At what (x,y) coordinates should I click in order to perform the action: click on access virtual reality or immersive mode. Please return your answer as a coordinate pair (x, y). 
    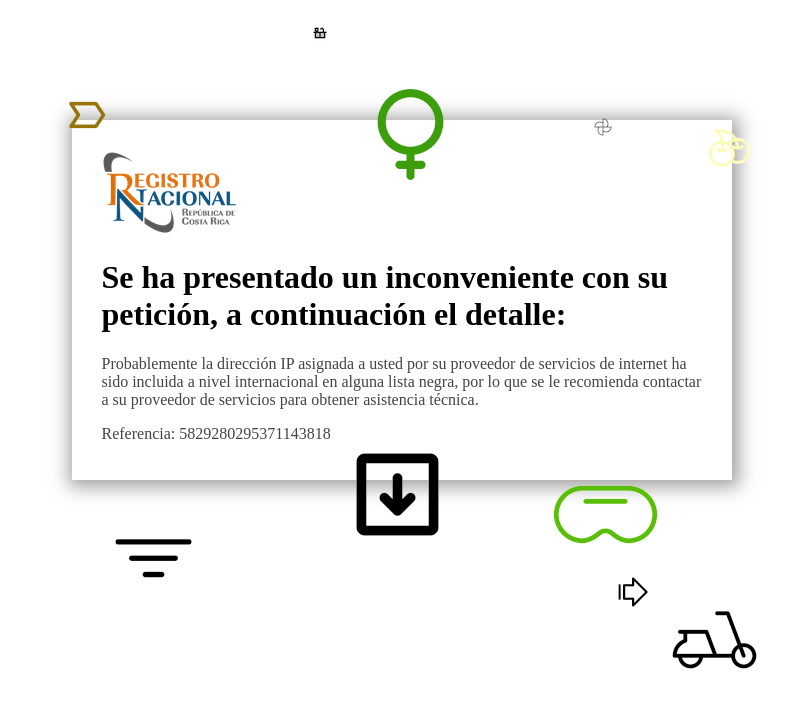
    Looking at the image, I should click on (605, 514).